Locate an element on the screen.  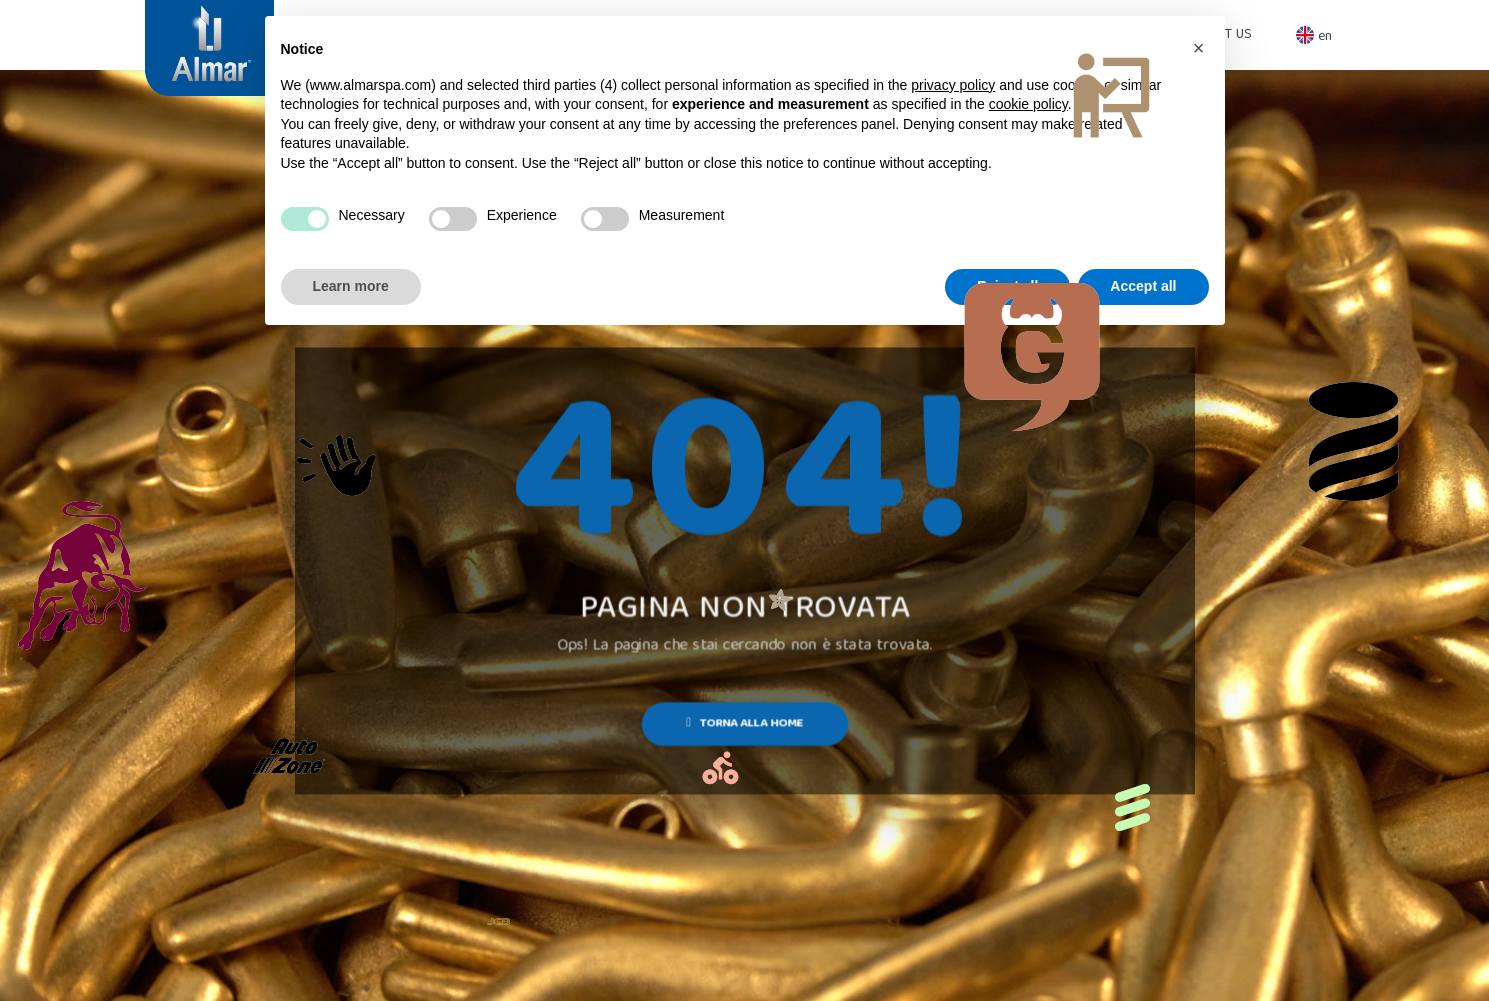
lamborghini brand logo is located at coordinates (82, 575).